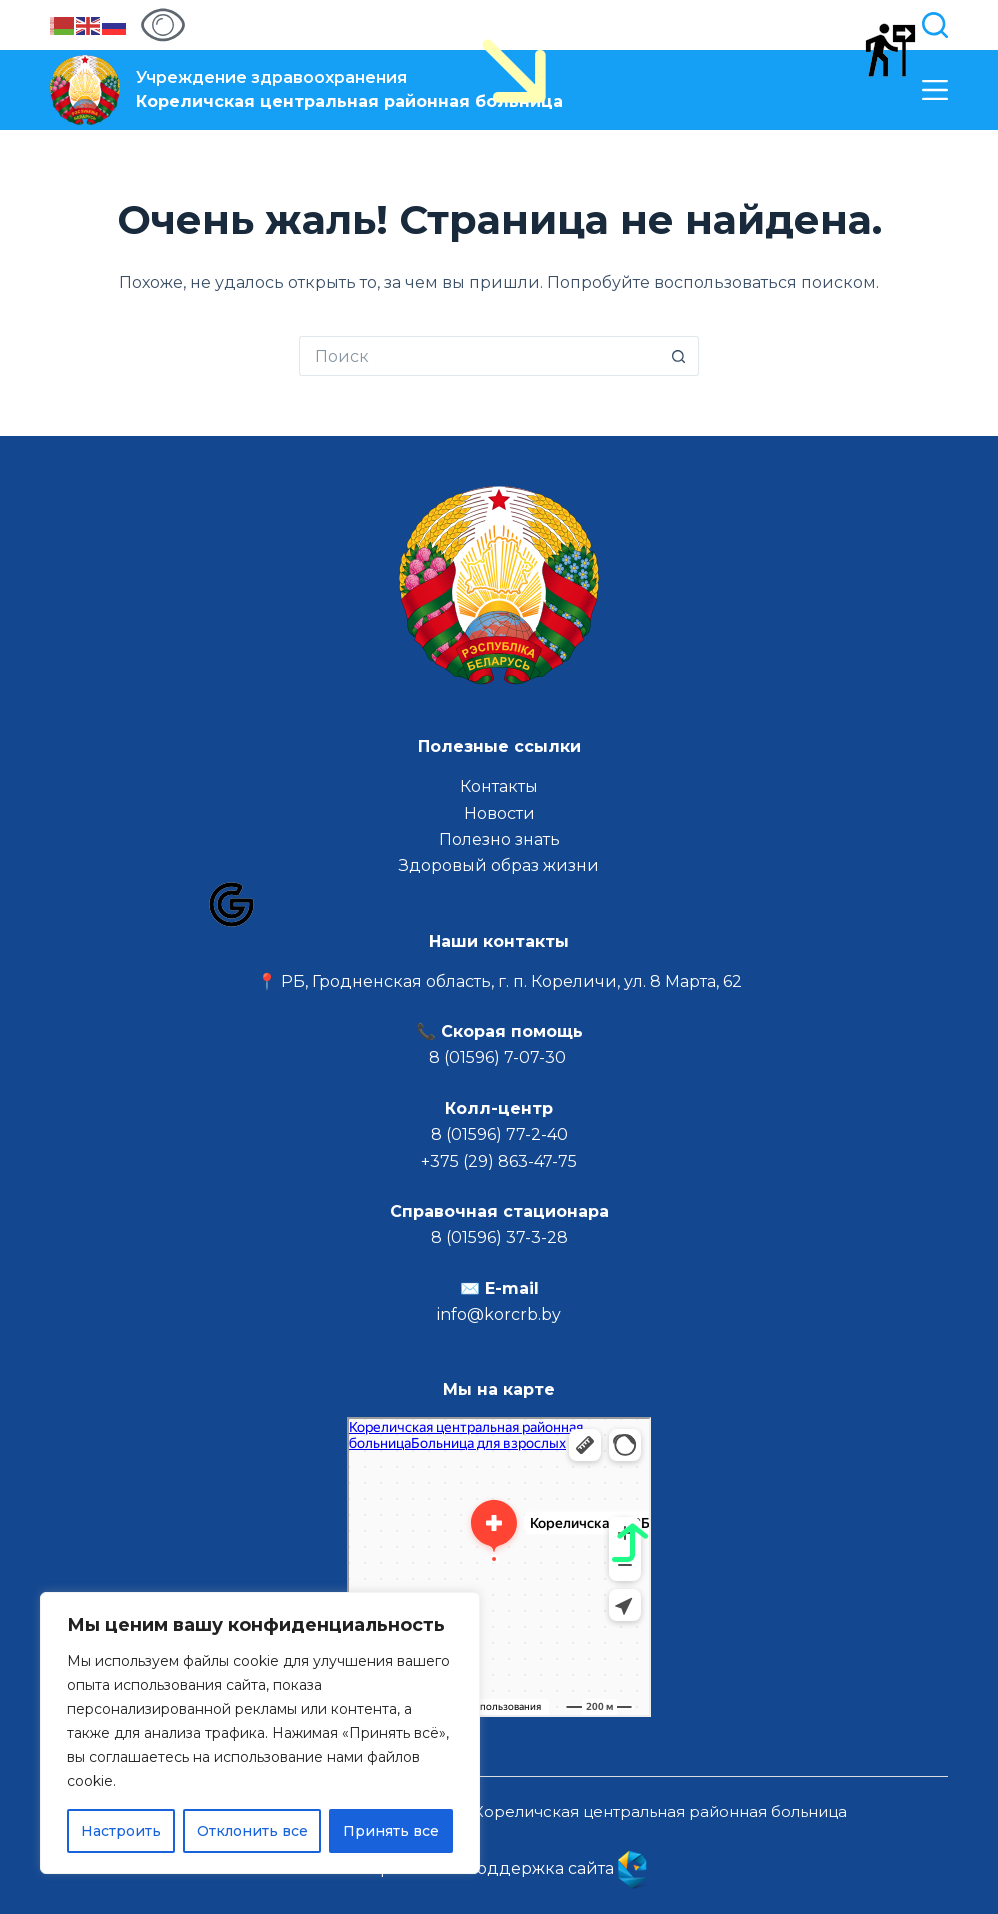  What do you see at coordinates (231, 904) in the screenshot?
I see `sign in with Google` at bounding box center [231, 904].